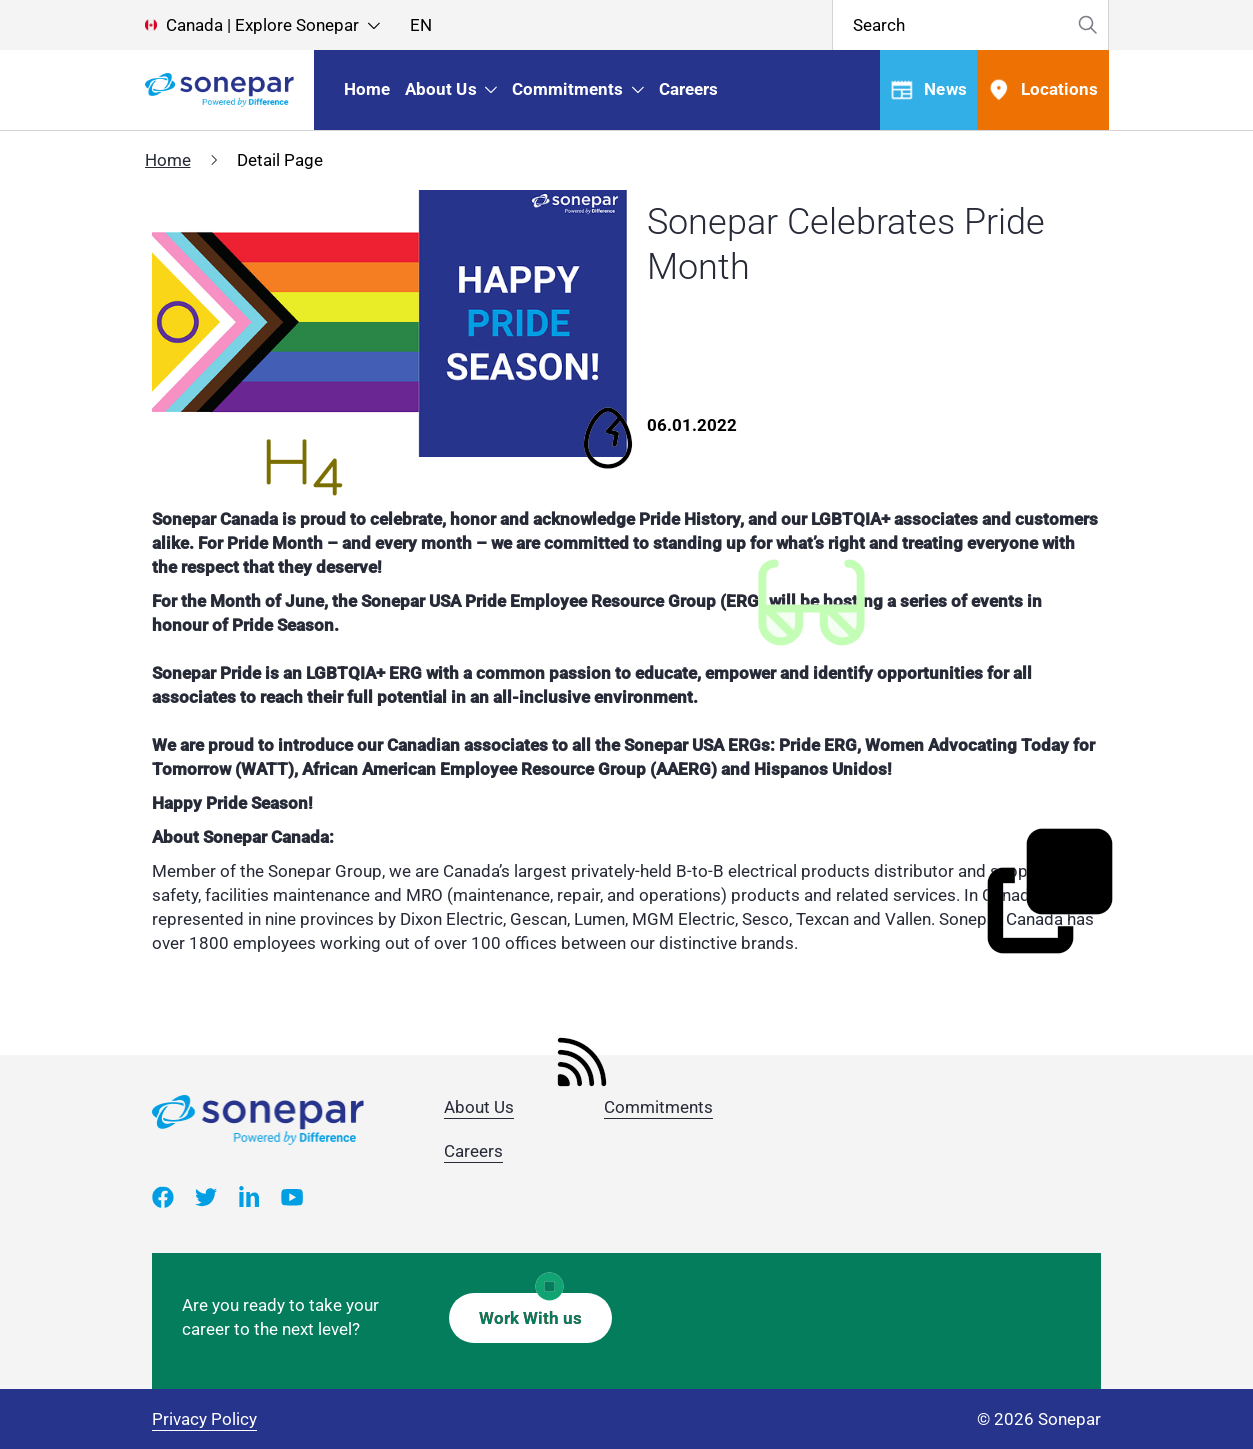 This screenshot has width=1253, height=1449. I want to click on indicates a cracked or broken item, so click(608, 438).